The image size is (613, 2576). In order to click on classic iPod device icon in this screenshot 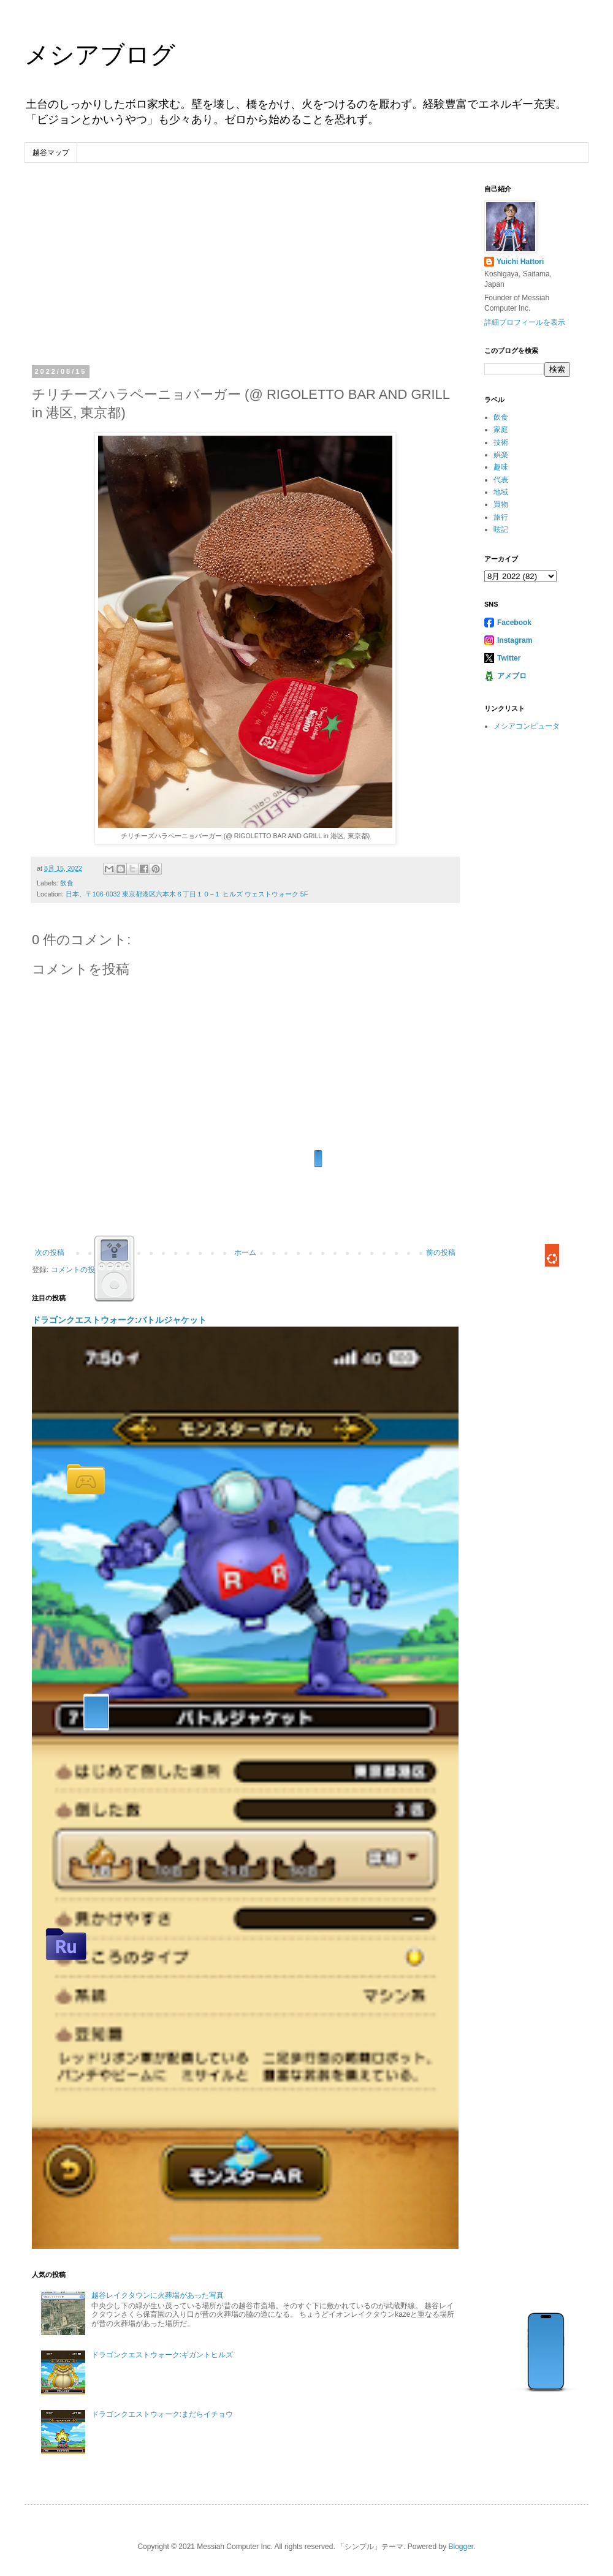, I will do `click(114, 1268)`.